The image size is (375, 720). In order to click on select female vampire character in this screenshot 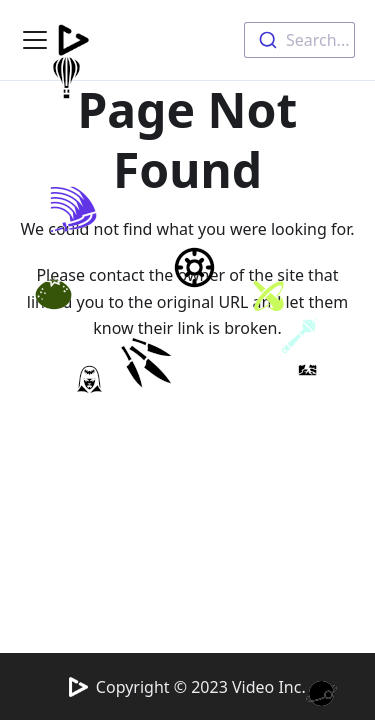, I will do `click(89, 379)`.